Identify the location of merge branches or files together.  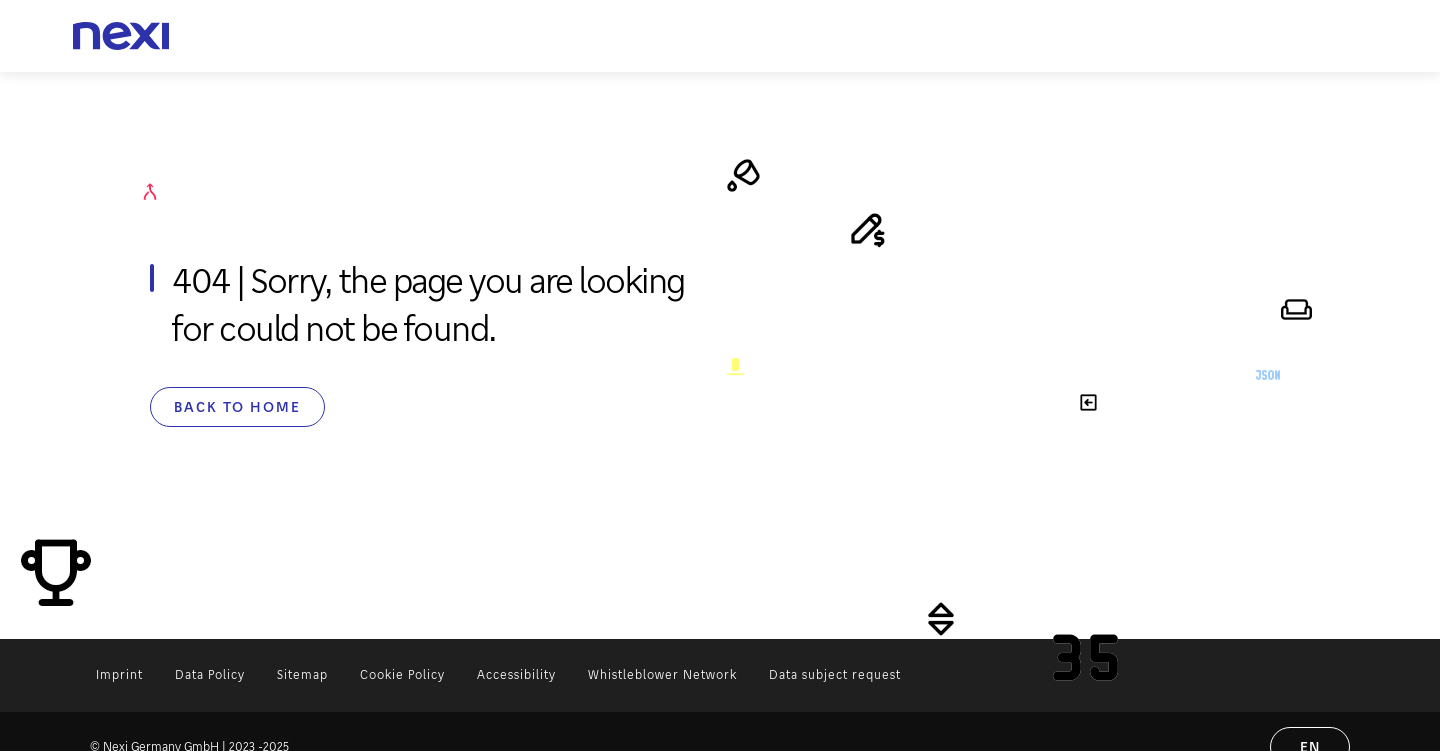
(150, 191).